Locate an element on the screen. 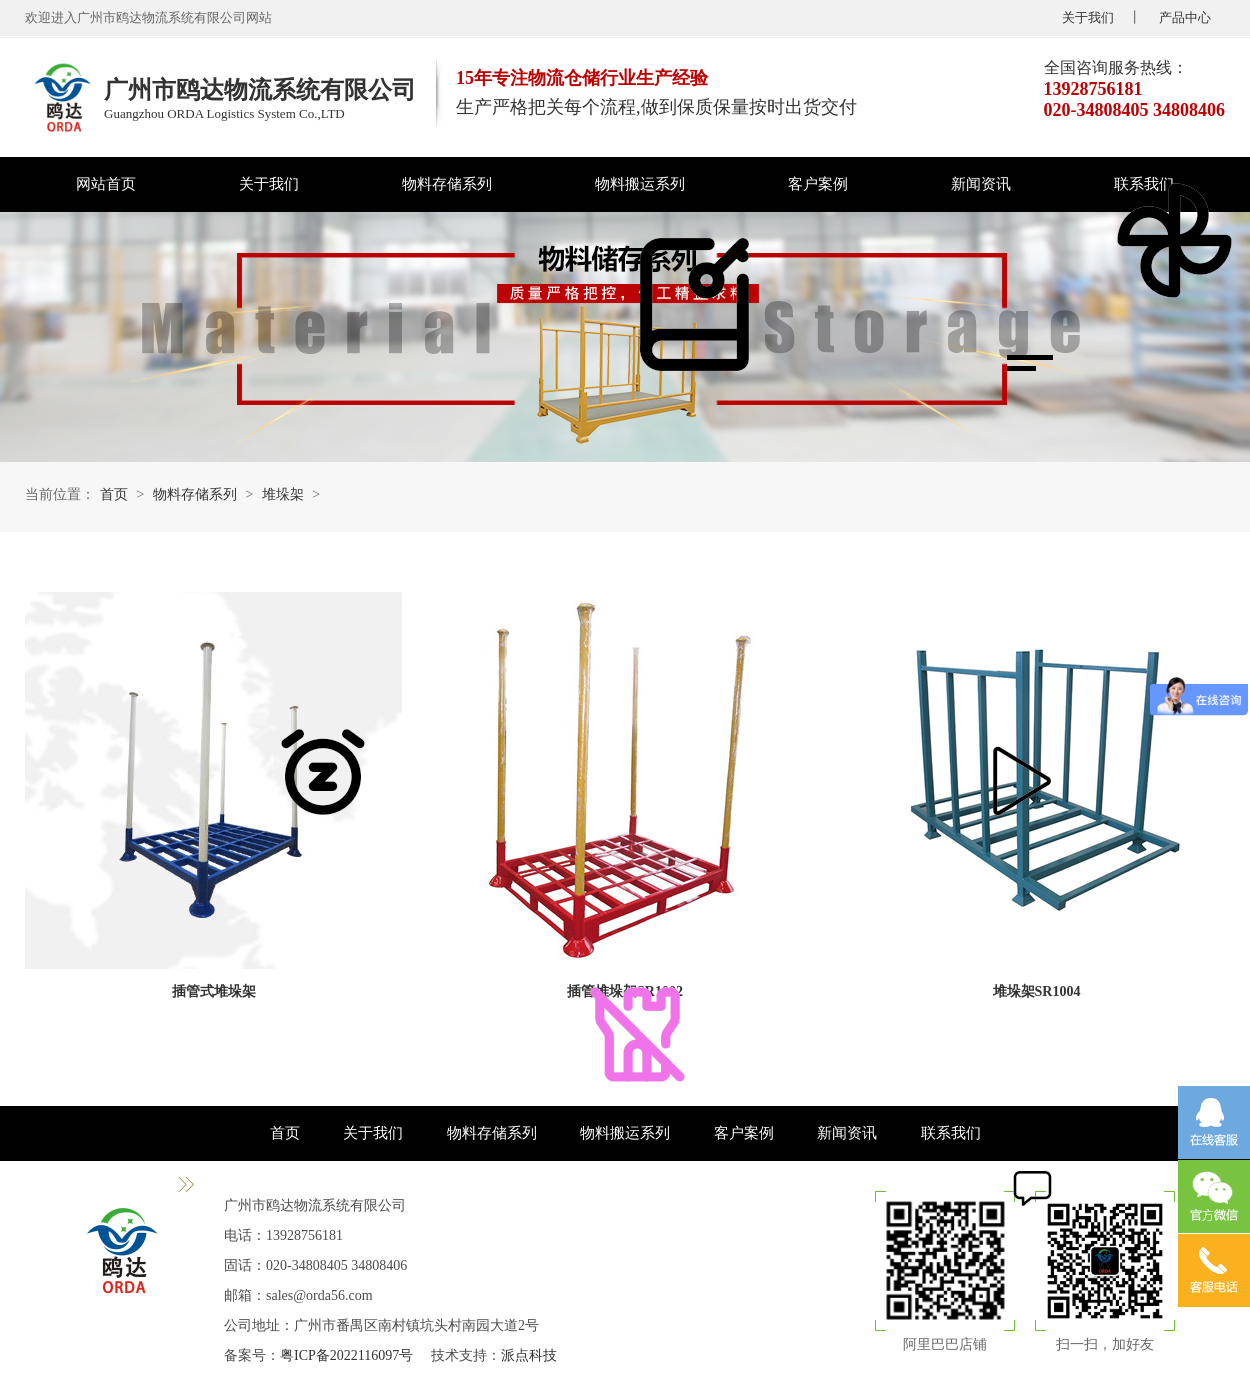 This screenshot has height=1391, width=1250. skip forward or advance to next item is located at coordinates (185, 1184).